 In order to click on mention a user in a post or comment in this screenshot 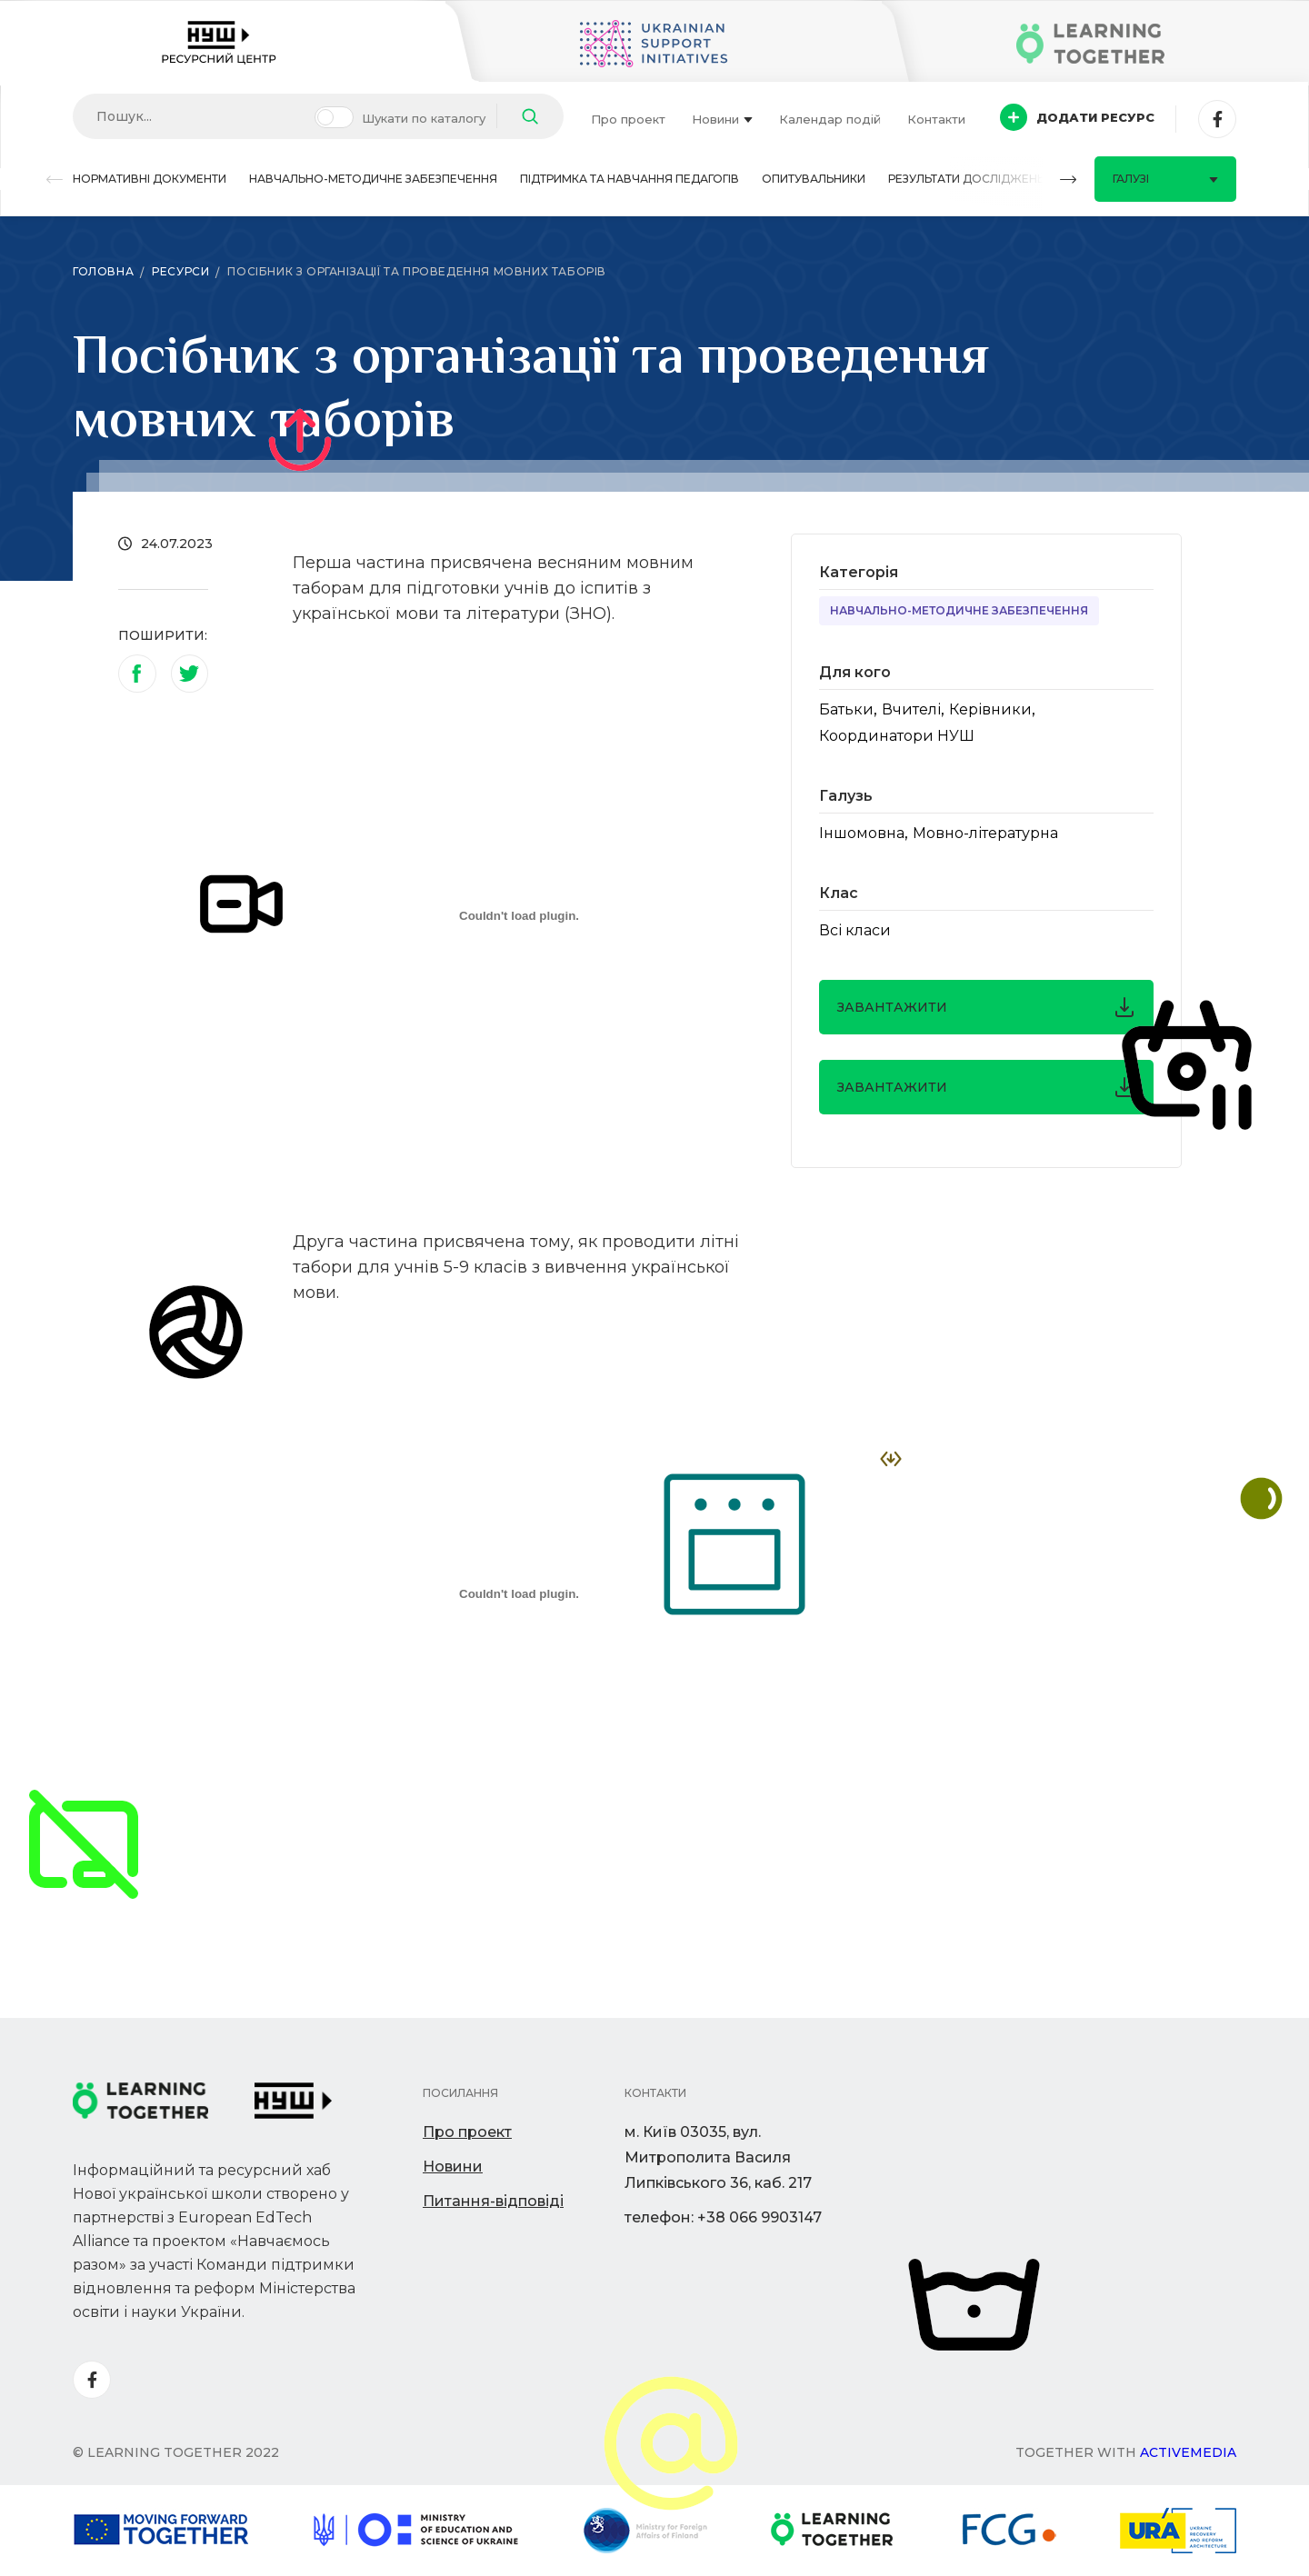, I will do `click(671, 2443)`.